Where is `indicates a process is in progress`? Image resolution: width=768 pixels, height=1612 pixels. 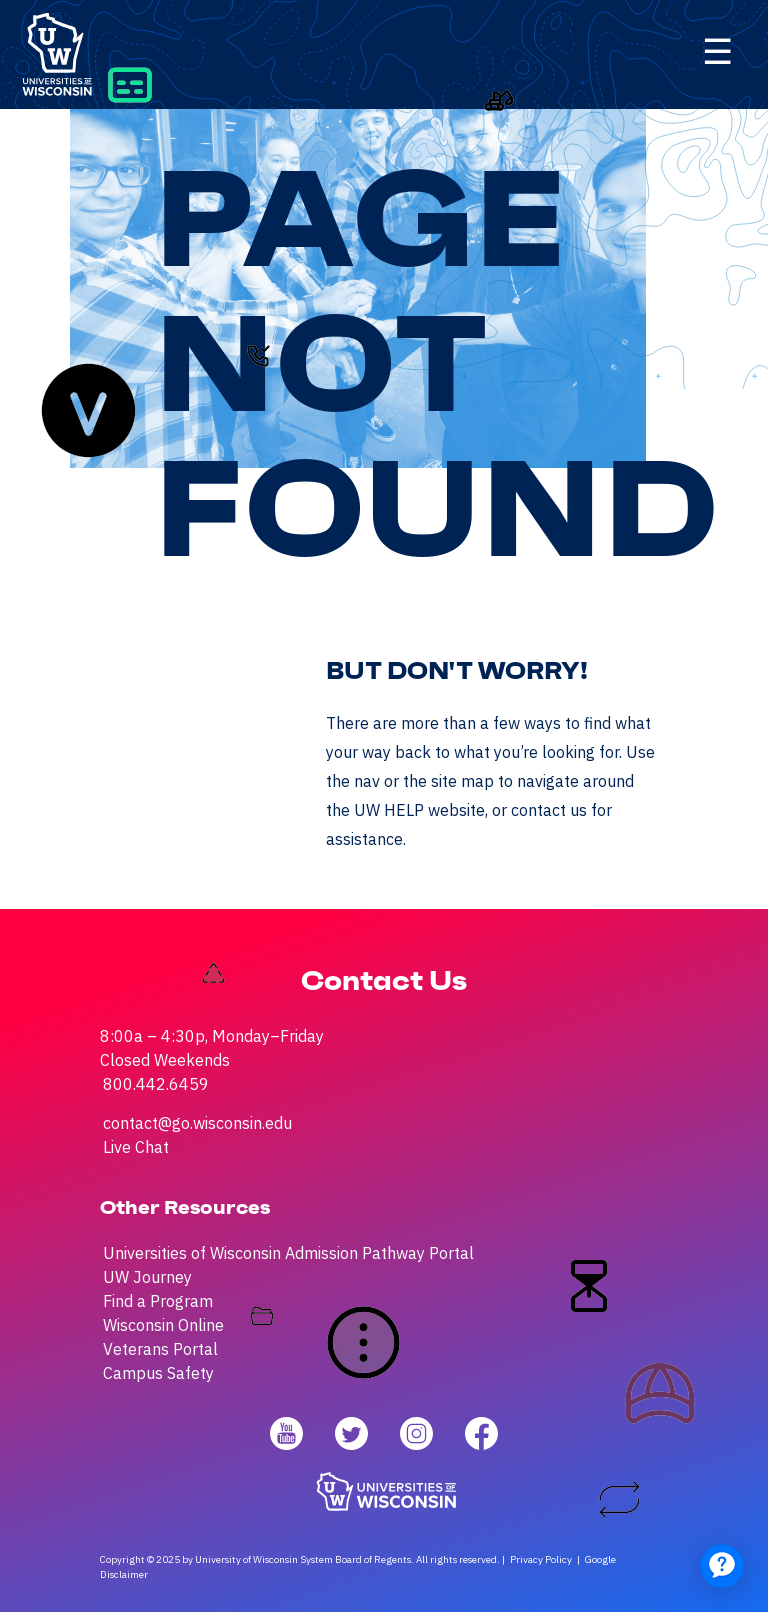
indicates a process is in progress is located at coordinates (589, 1286).